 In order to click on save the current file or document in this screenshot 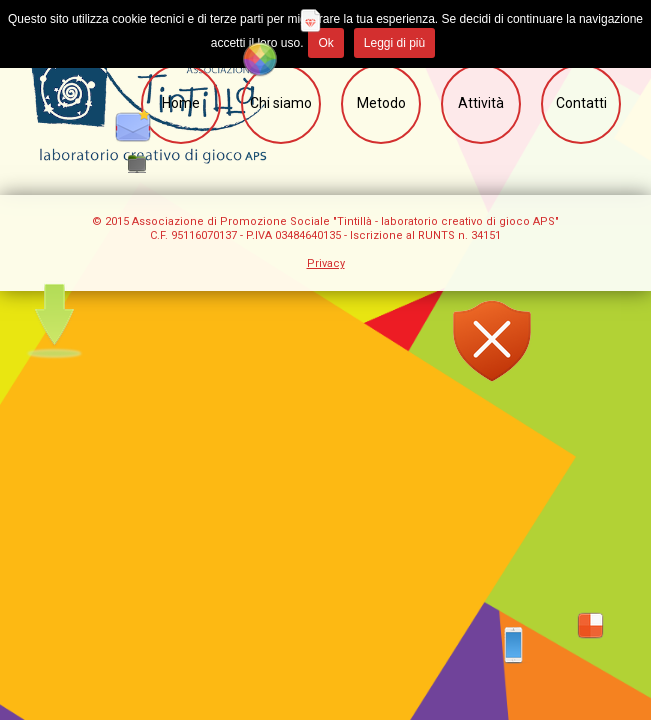, I will do `click(54, 316)`.